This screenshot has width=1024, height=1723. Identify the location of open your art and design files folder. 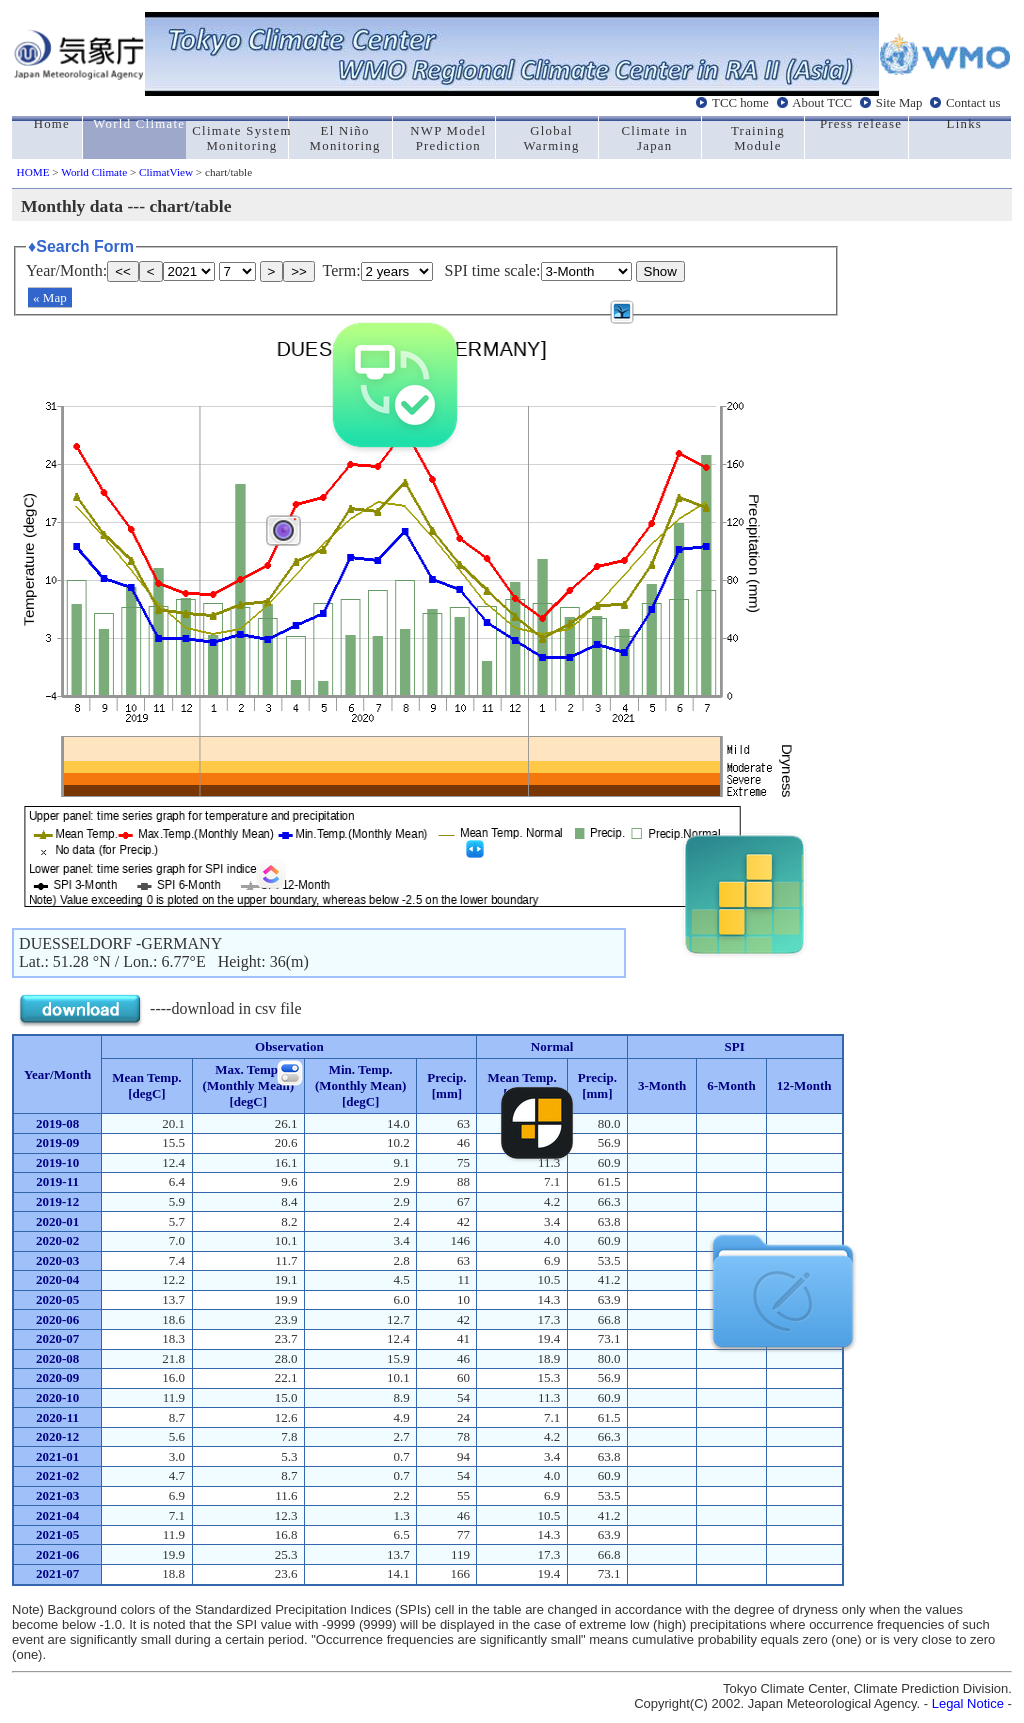
(783, 1291).